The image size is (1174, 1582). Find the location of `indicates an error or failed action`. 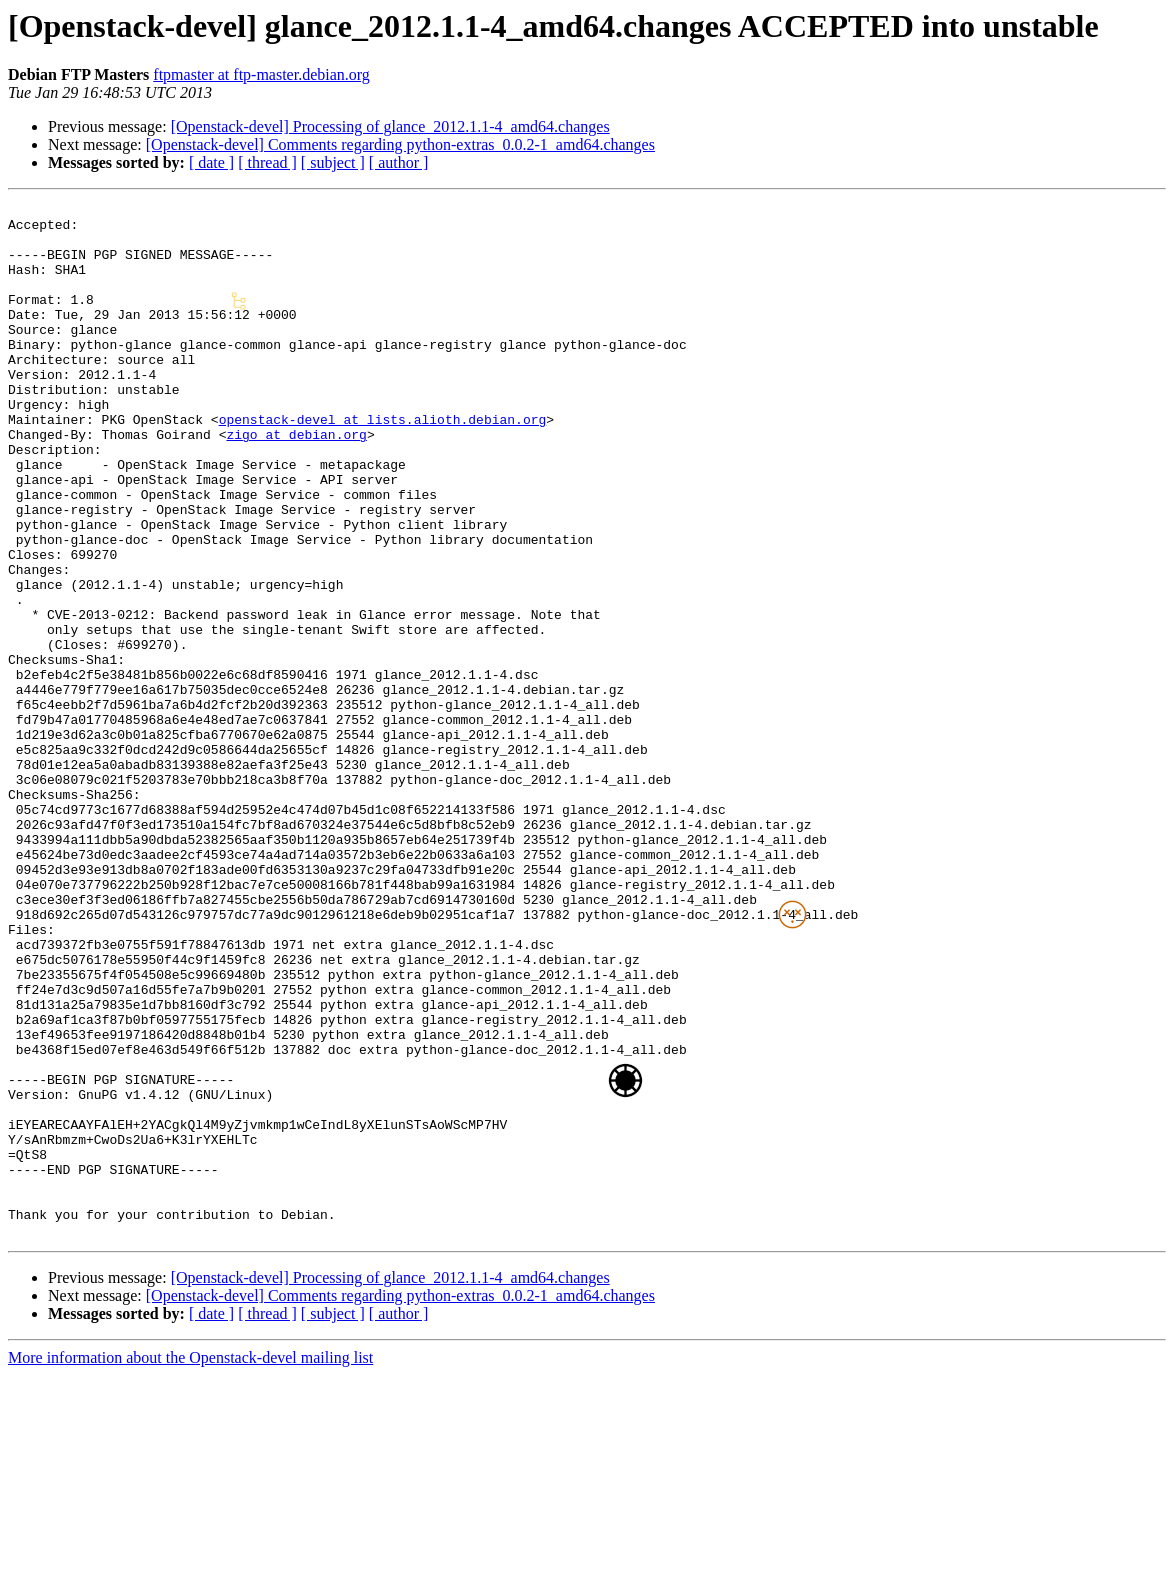

indicates an error or failed action is located at coordinates (792, 914).